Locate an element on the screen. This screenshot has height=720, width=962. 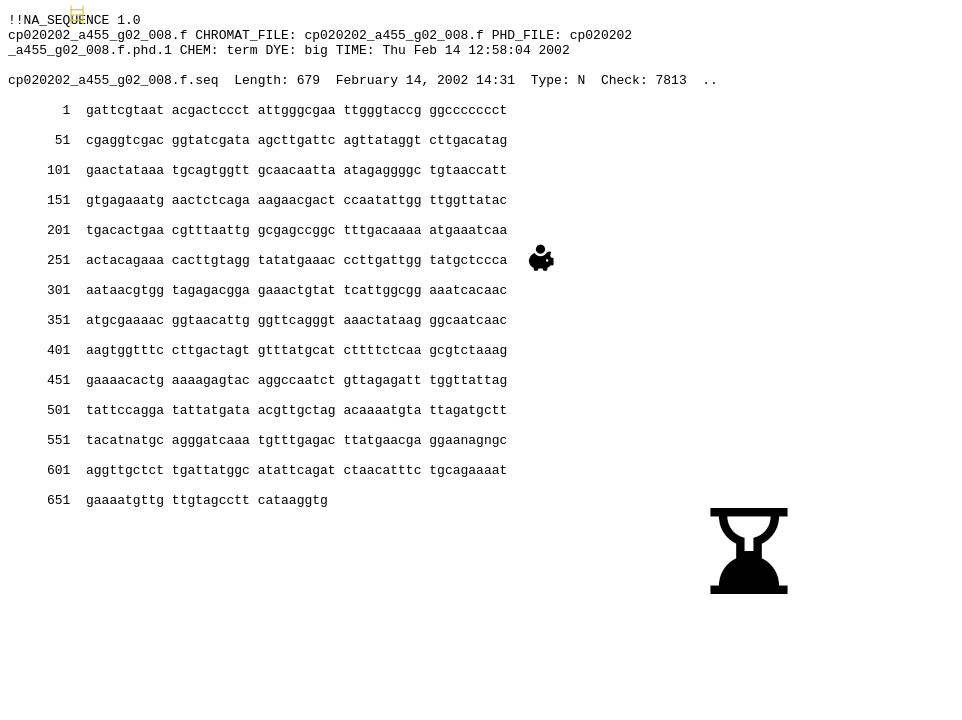
indicates loading or processing in progress is located at coordinates (749, 551).